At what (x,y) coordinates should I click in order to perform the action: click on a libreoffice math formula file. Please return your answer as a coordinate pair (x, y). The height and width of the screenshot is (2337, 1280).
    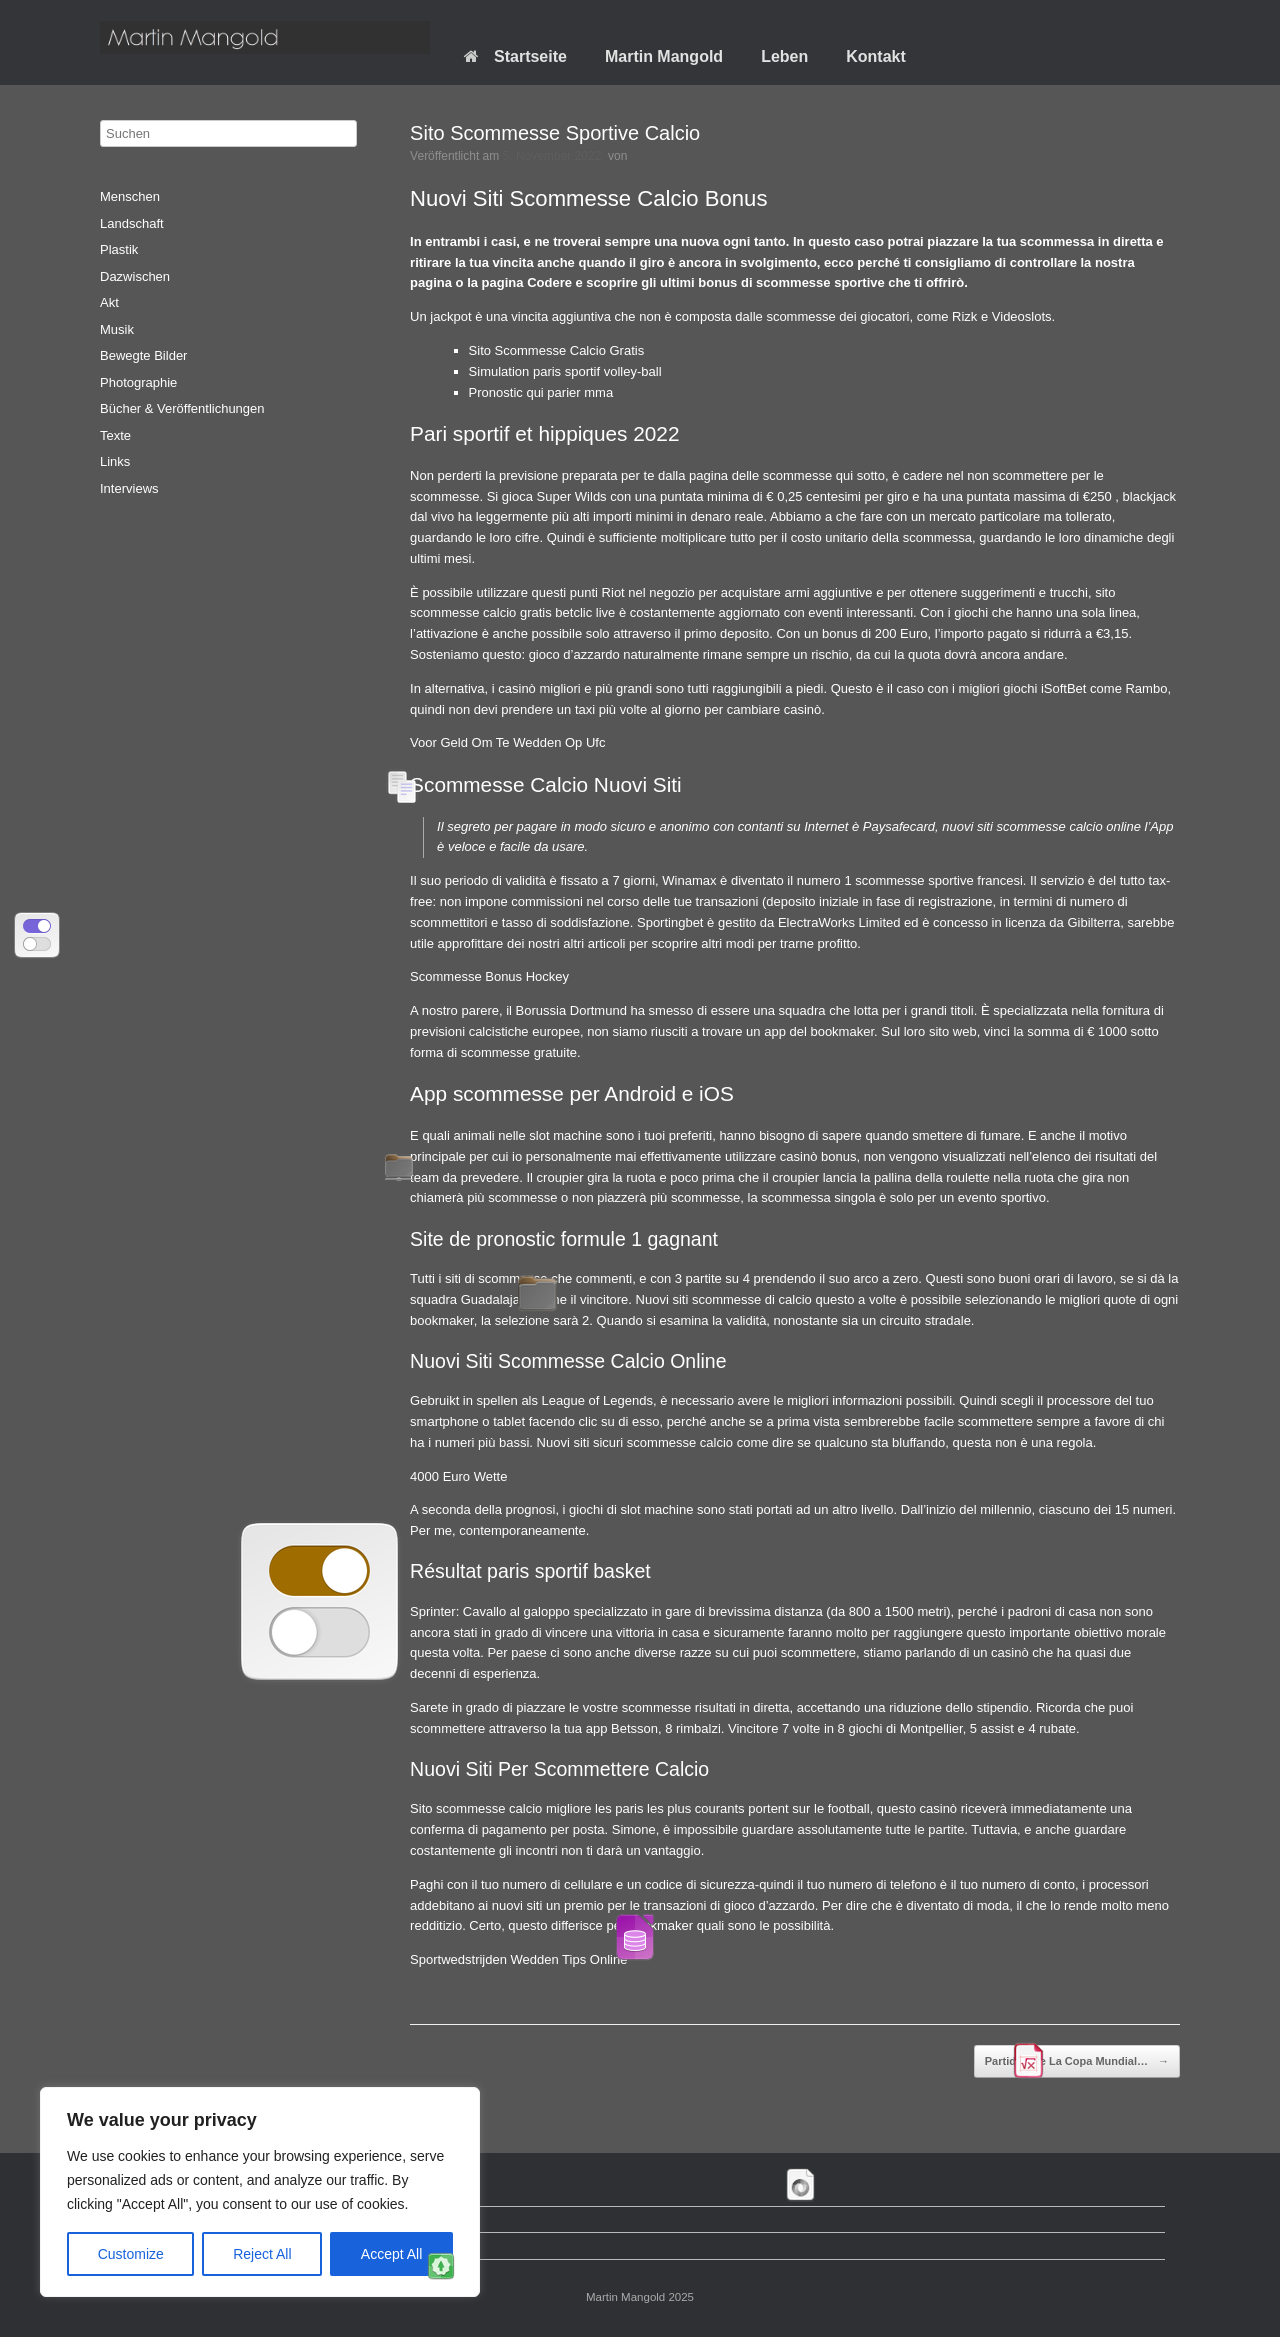
    Looking at the image, I should click on (1028, 2060).